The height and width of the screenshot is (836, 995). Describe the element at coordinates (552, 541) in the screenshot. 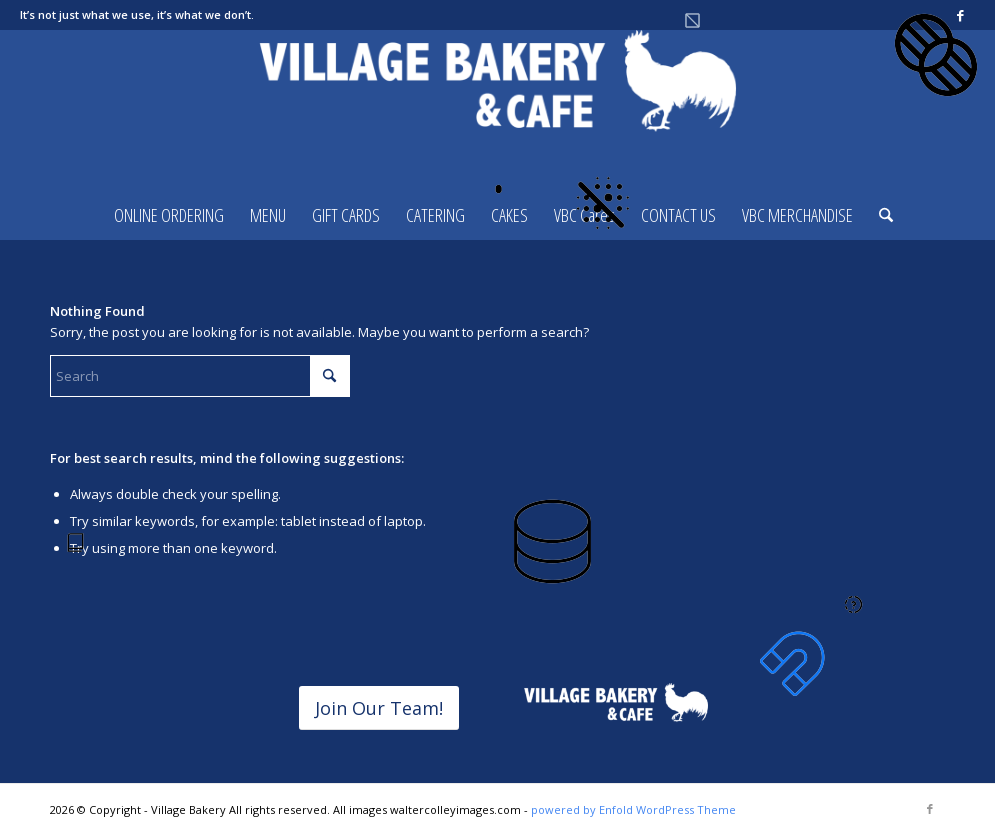

I see `access database or data storage` at that location.